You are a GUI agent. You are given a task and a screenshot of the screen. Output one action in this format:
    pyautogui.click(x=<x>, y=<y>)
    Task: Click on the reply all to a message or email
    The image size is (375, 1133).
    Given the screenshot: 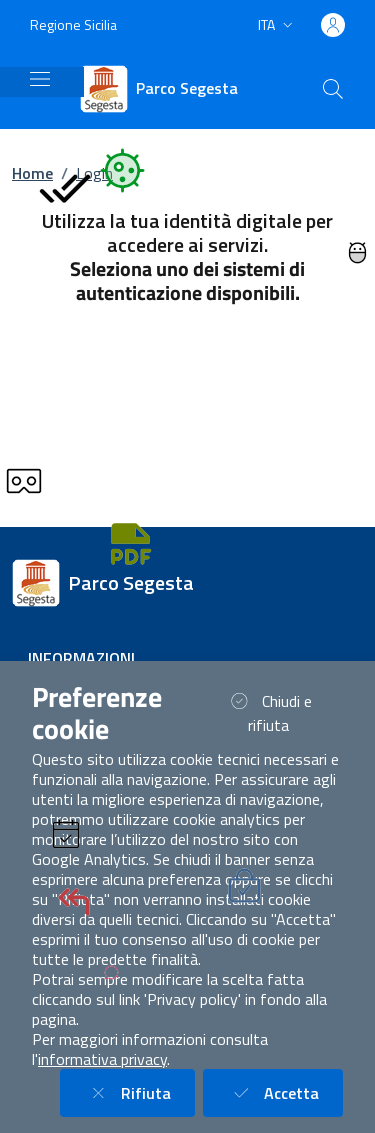 What is the action you would take?
    pyautogui.click(x=75, y=903)
    